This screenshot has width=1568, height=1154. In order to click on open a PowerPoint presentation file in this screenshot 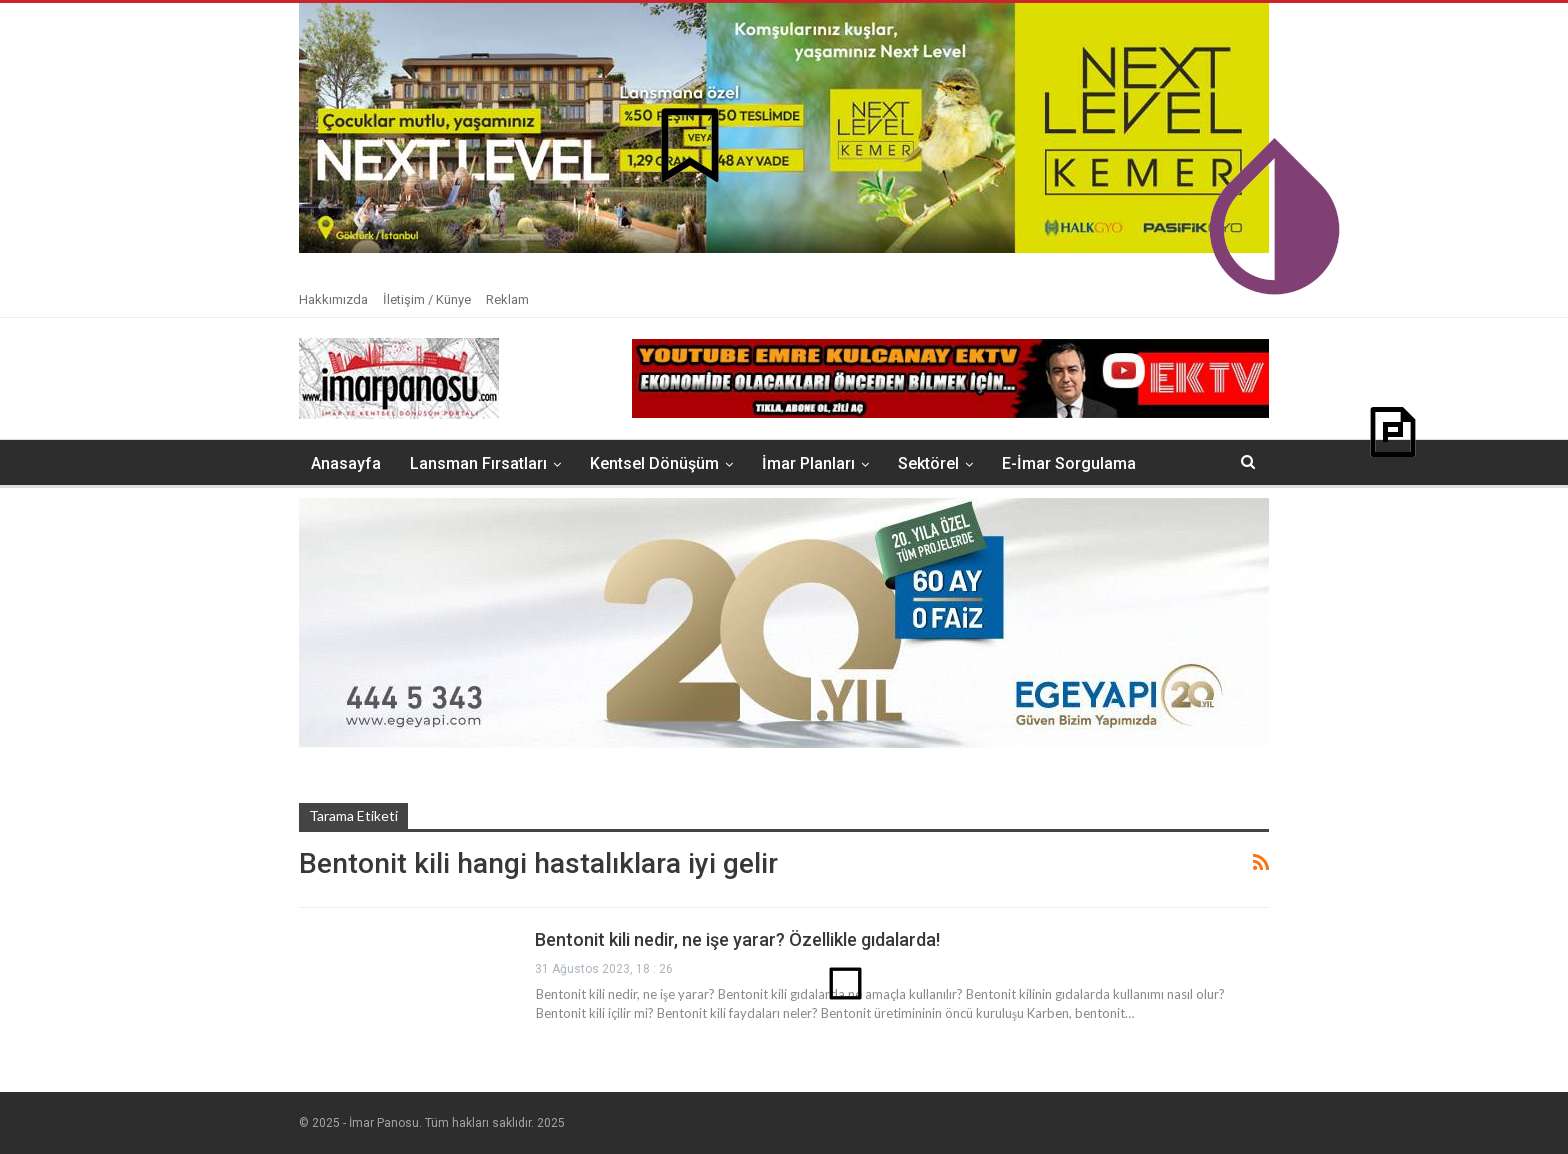, I will do `click(1393, 432)`.